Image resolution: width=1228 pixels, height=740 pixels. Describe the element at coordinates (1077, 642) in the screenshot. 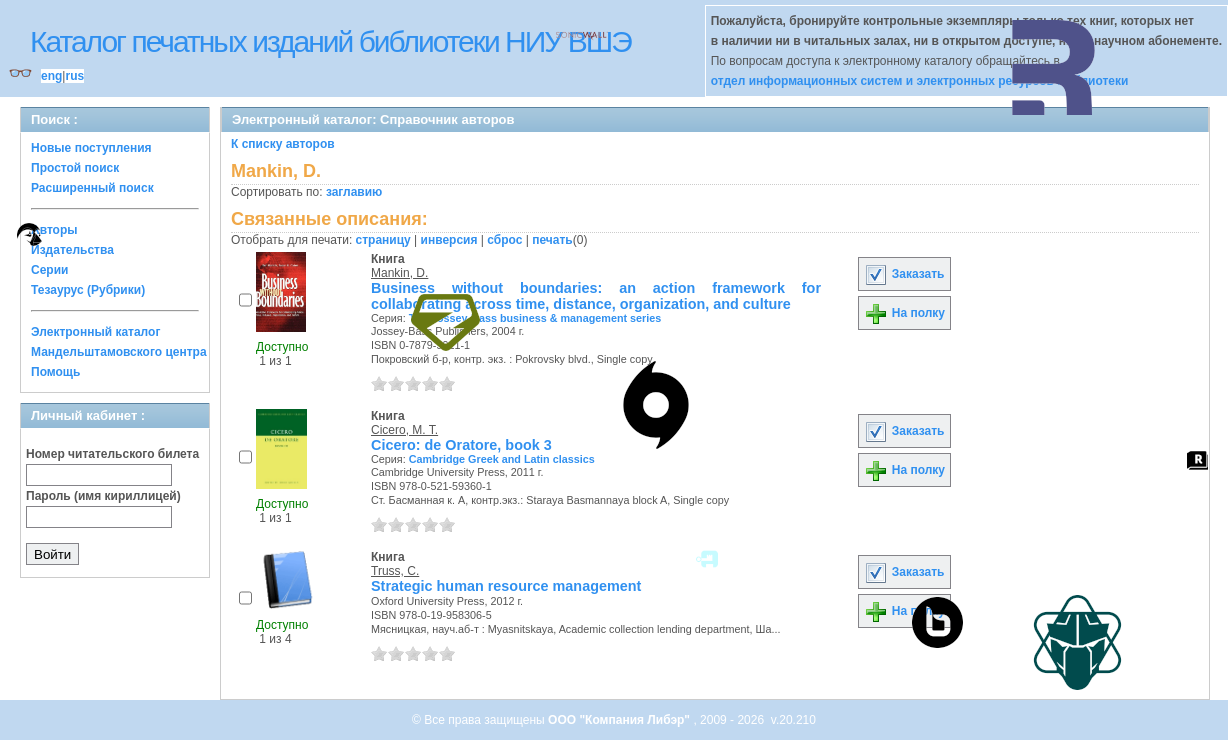

I see `visit primereact component library website` at that location.